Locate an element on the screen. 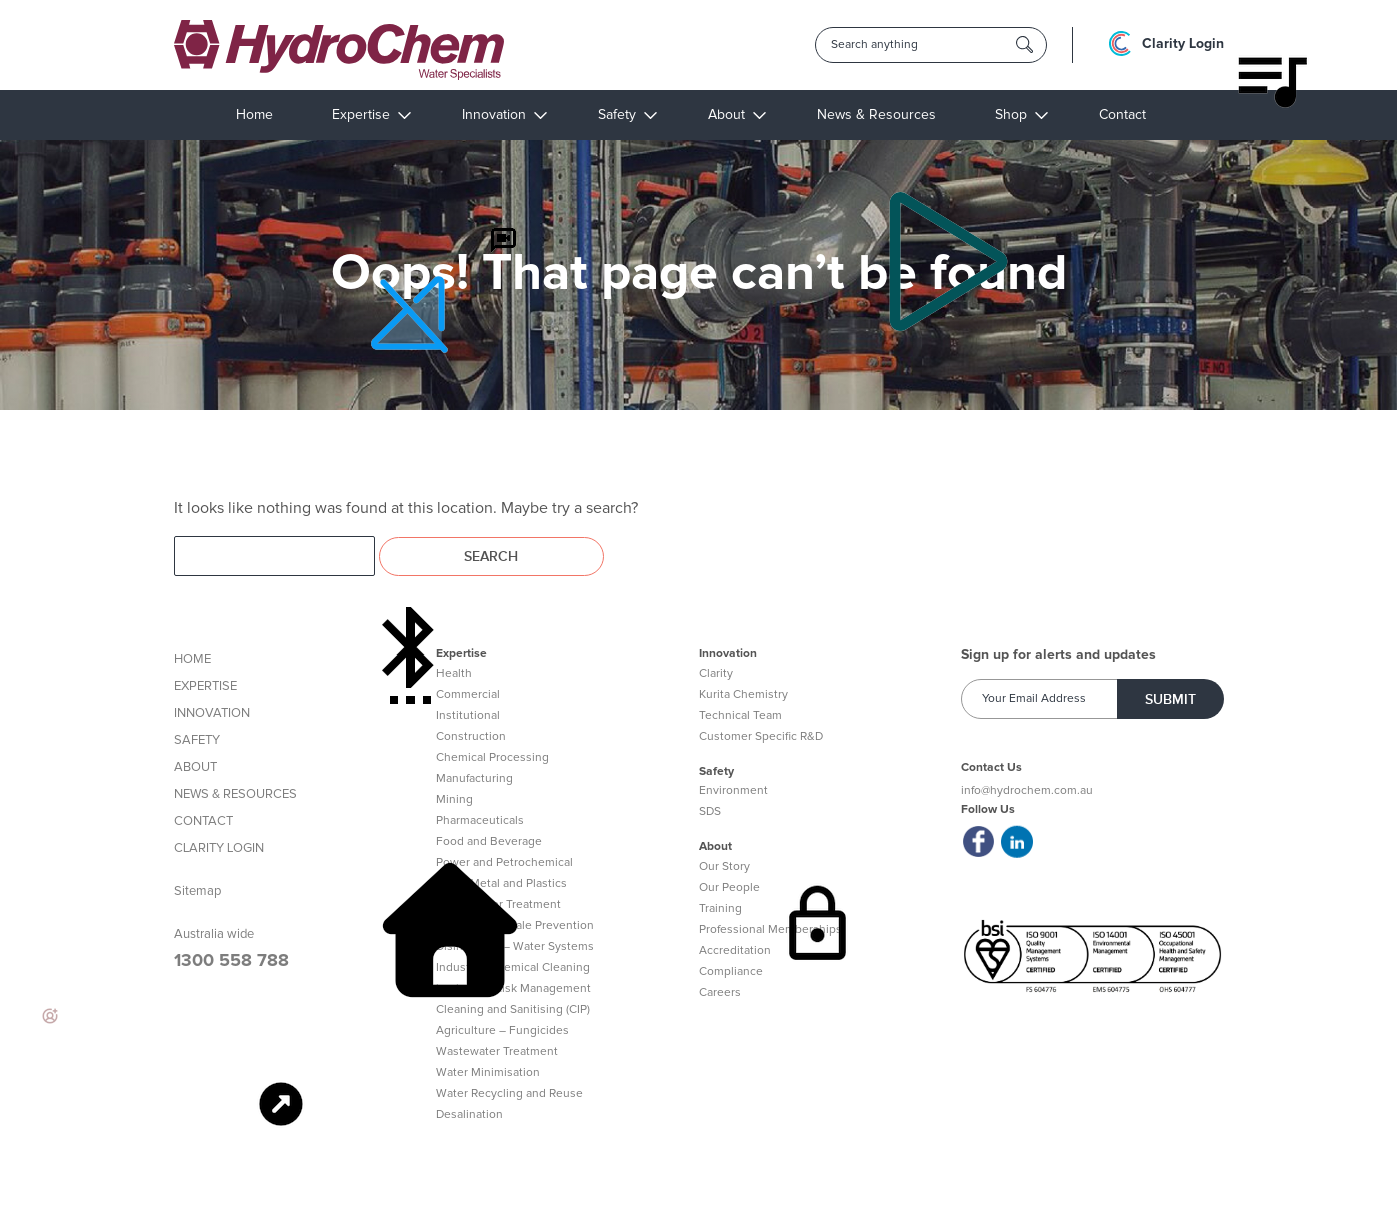 This screenshot has width=1397, height=1212. lock or secure this item is located at coordinates (817, 924).